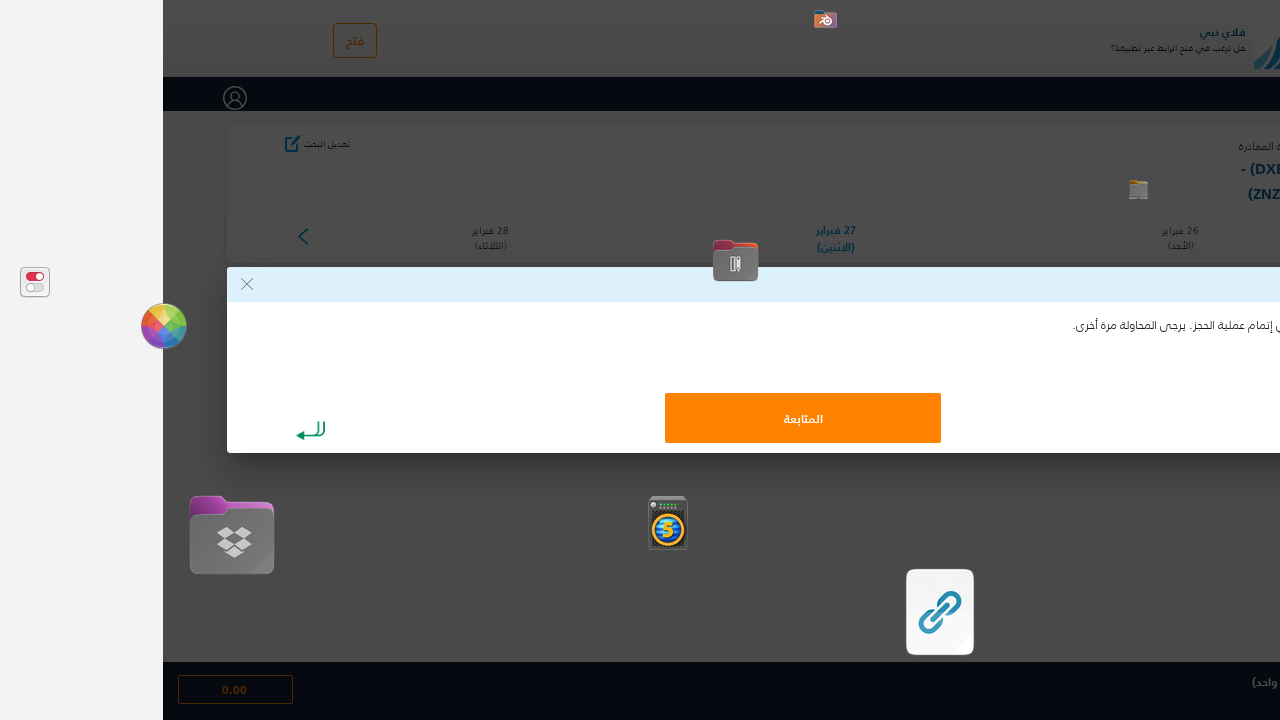 The image size is (1280, 720). Describe the element at coordinates (735, 260) in the screenshot. I see `access your templates folder` at that location.